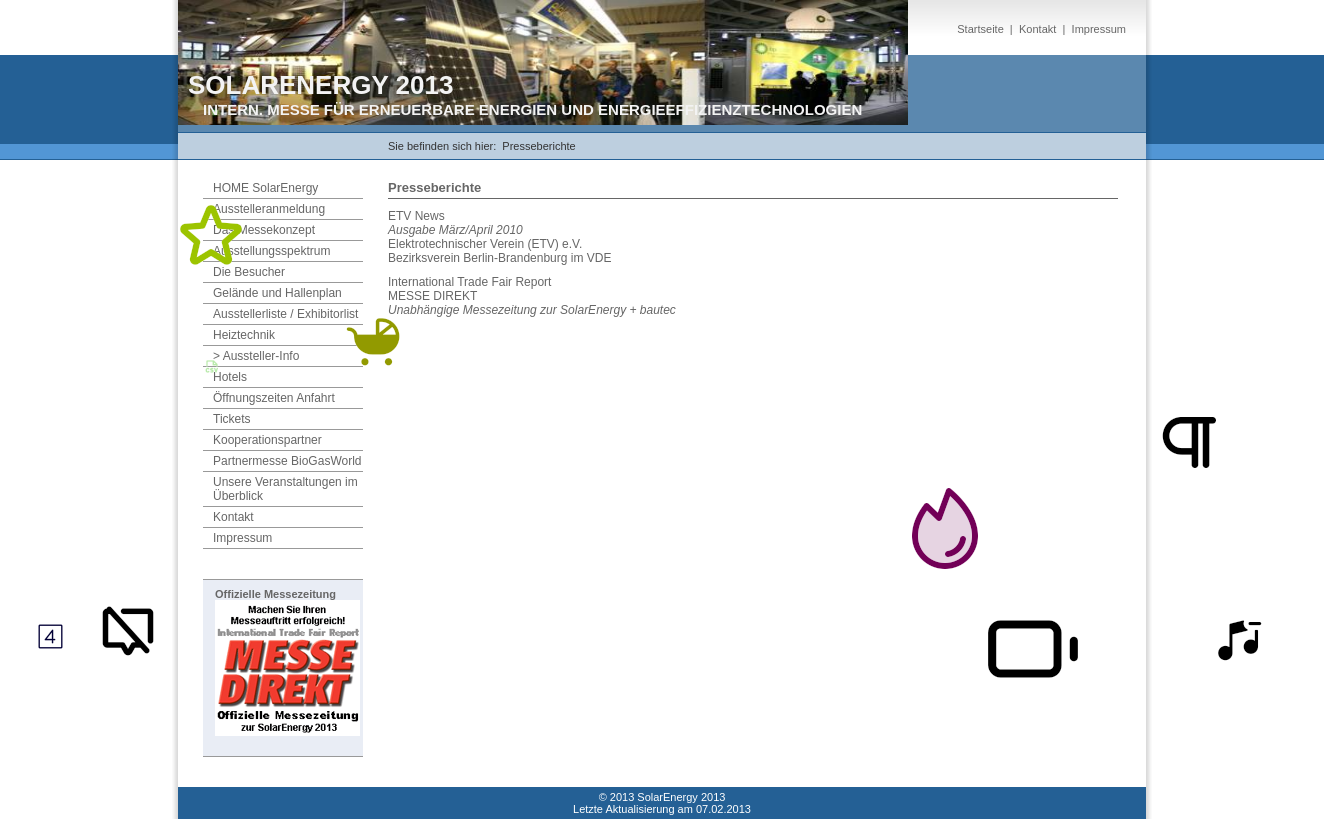  Describe the element at coordinates (50, 636) in the screenshot. I see `select or input the number four` at that location.